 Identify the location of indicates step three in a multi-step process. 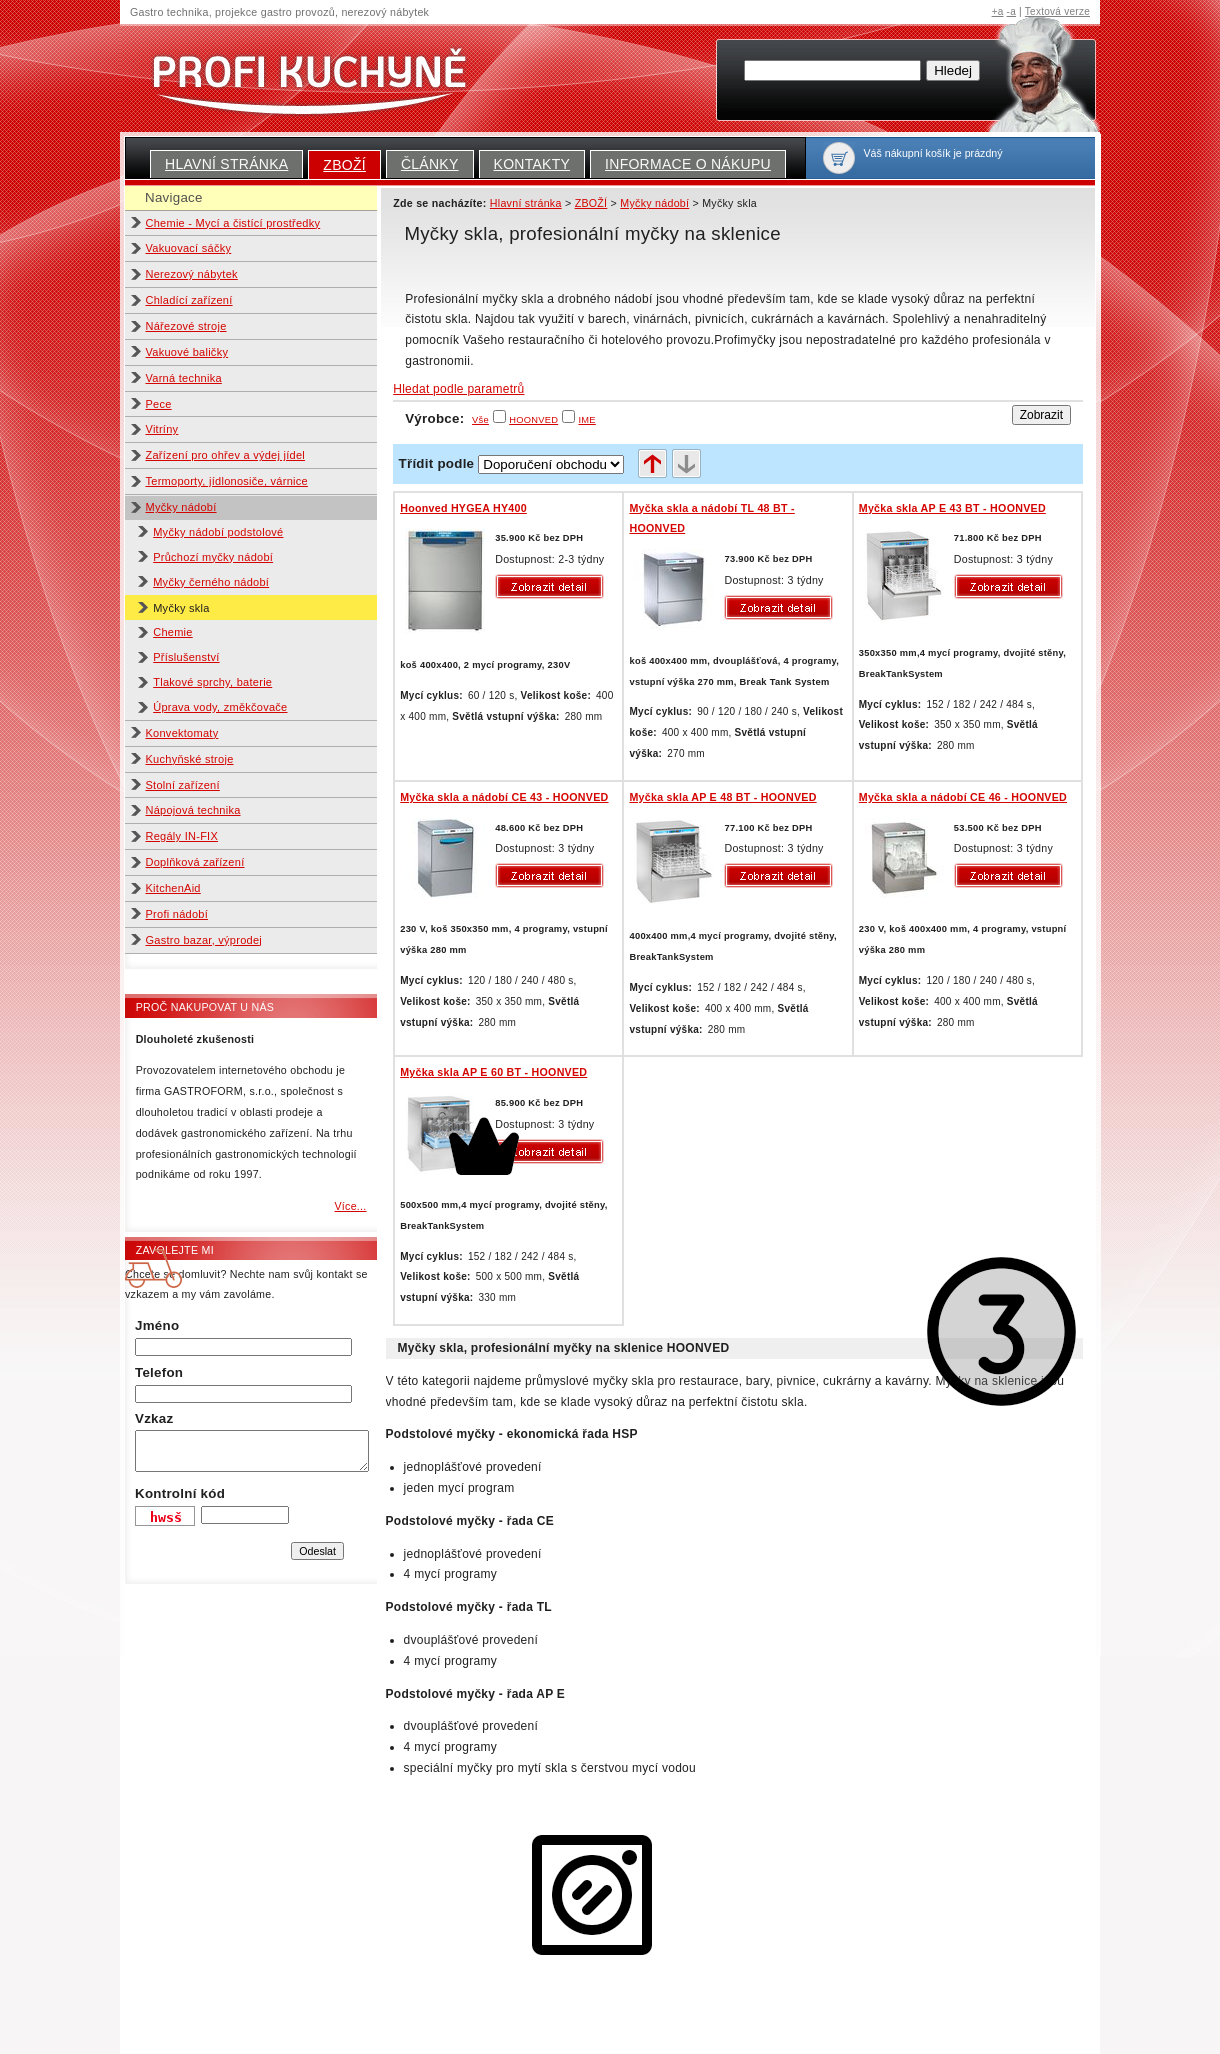
(1001, 1331).